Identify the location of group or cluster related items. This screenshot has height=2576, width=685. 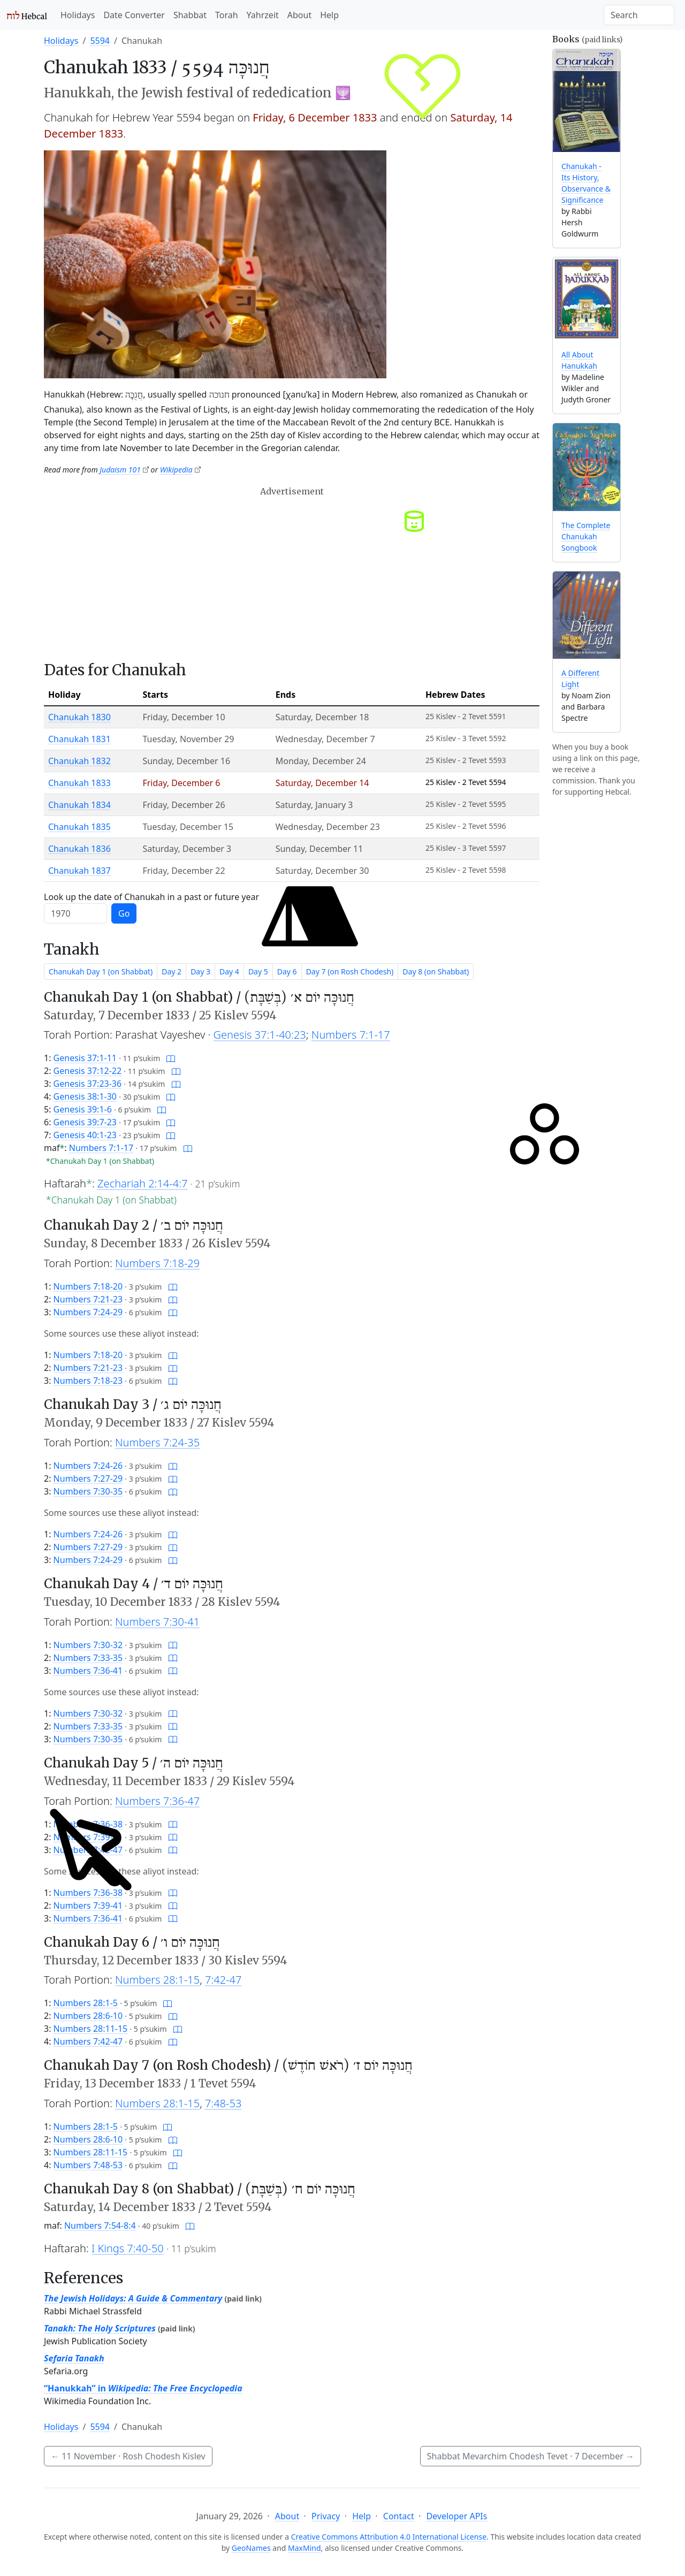
(544, 1135).